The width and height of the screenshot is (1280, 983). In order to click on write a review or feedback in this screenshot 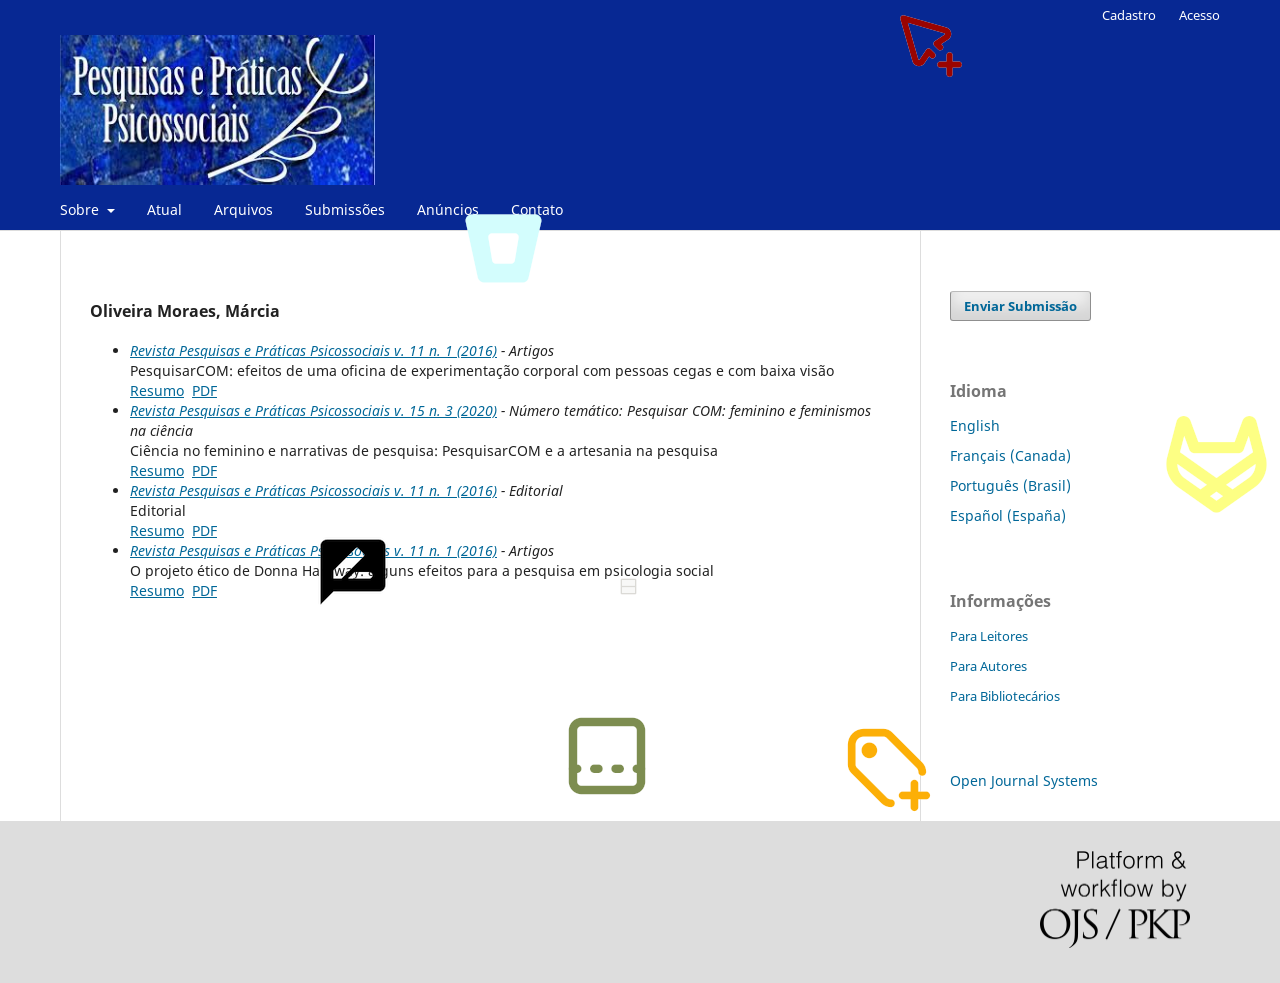, I will do `click(353, 572)`.